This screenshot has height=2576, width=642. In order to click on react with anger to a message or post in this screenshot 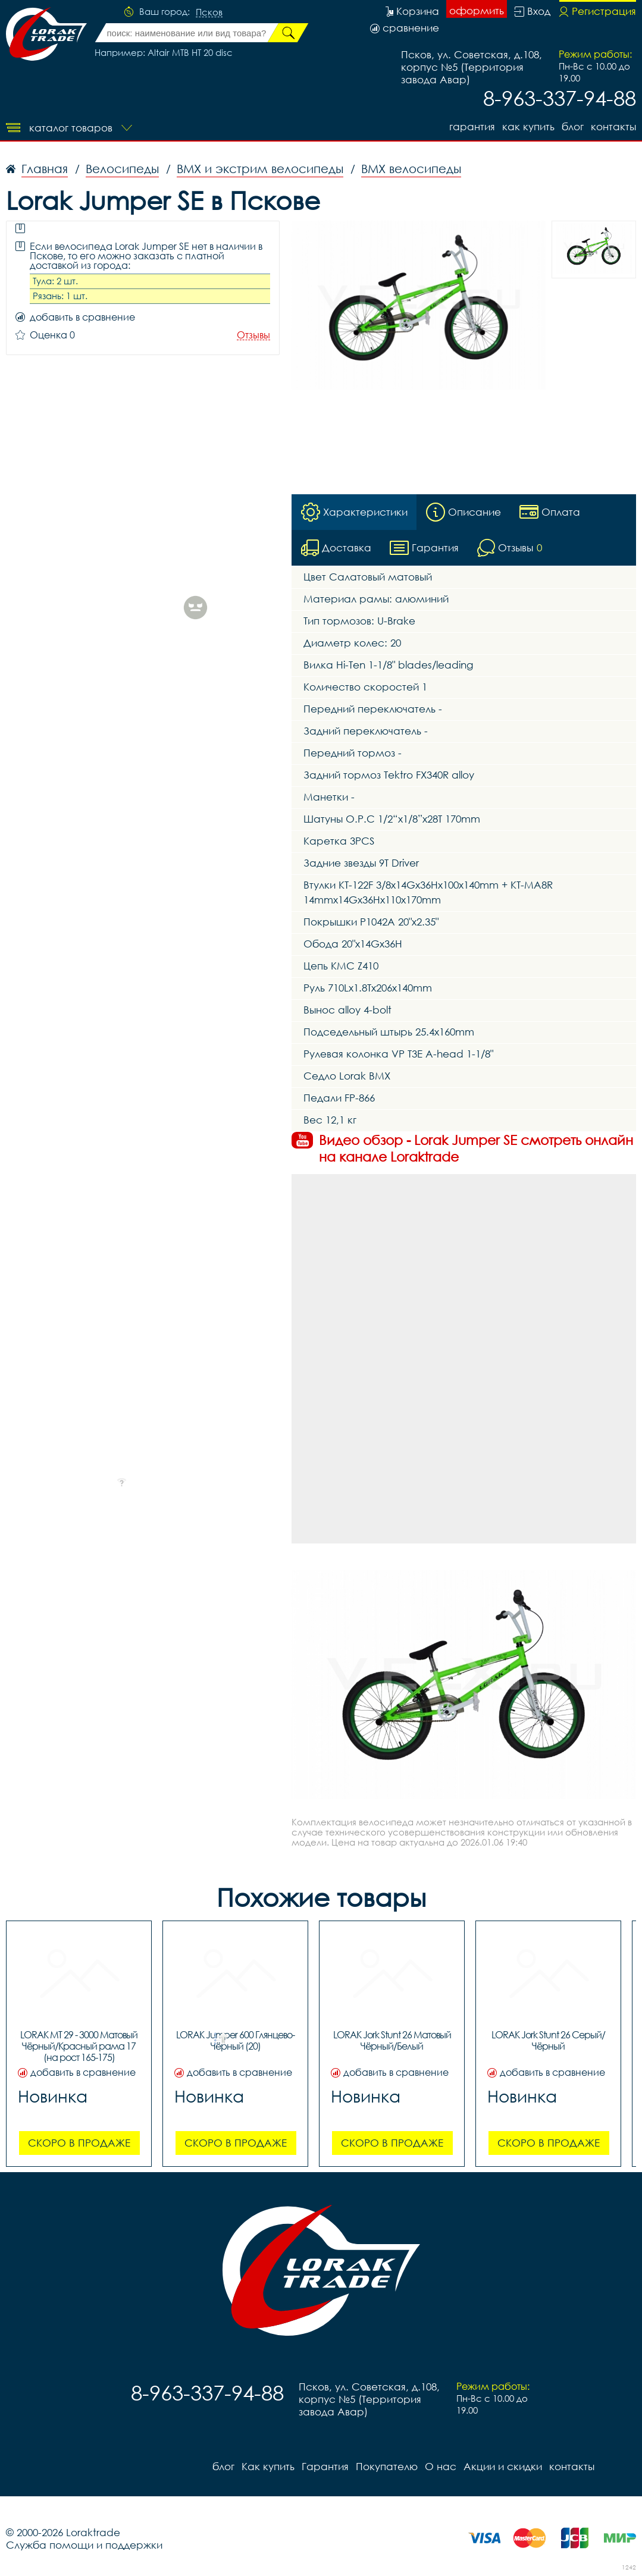, I will do `click(195, 607)`.